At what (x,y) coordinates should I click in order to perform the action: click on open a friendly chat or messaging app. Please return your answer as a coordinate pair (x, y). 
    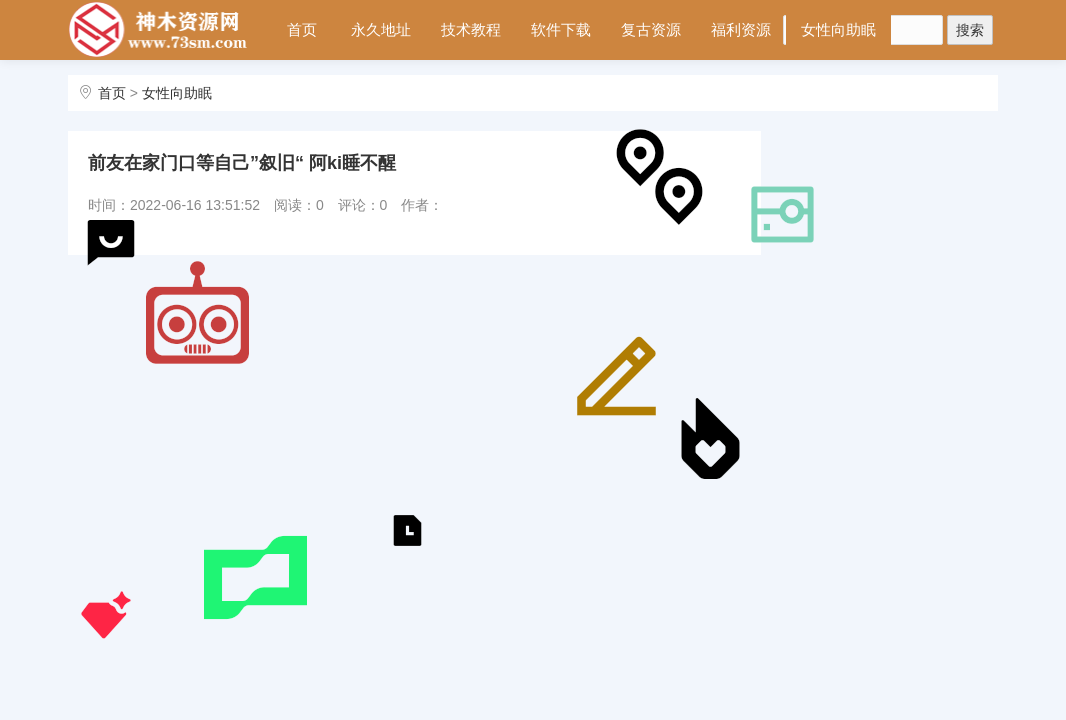
    Looking at the image, I should click on (111, 241).